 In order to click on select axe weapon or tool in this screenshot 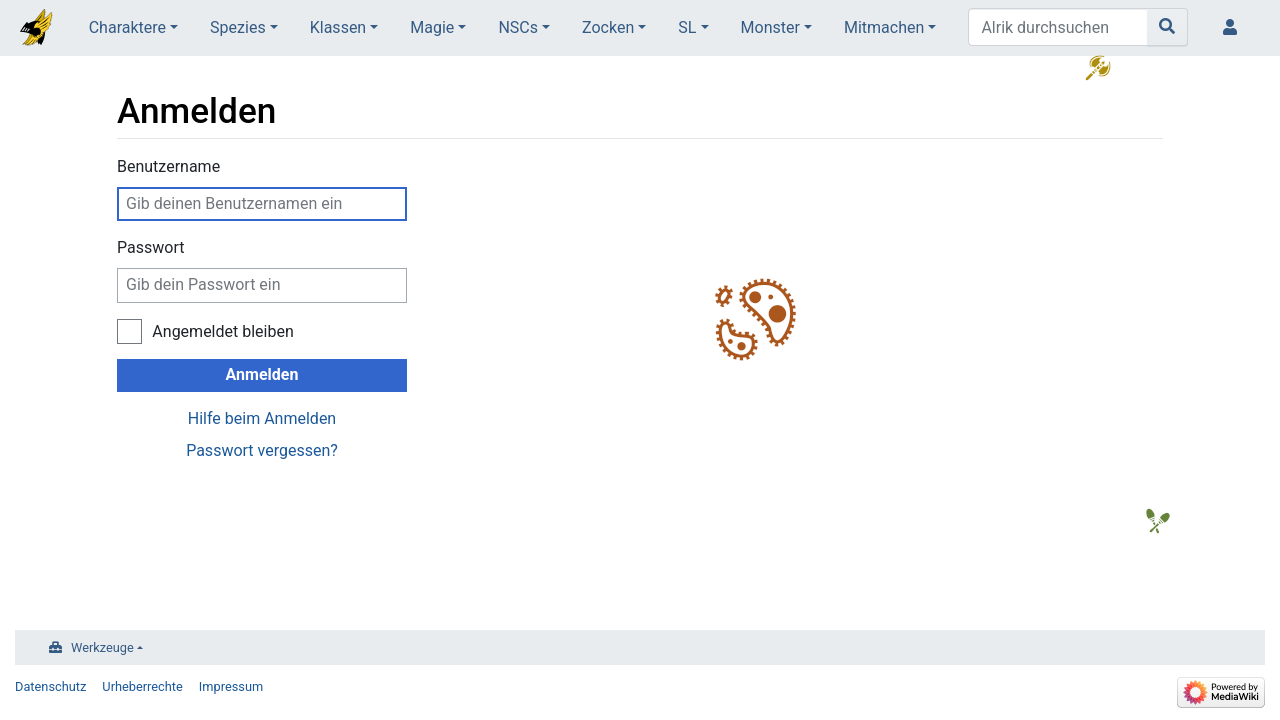, I will do `click(1098, 67)`.